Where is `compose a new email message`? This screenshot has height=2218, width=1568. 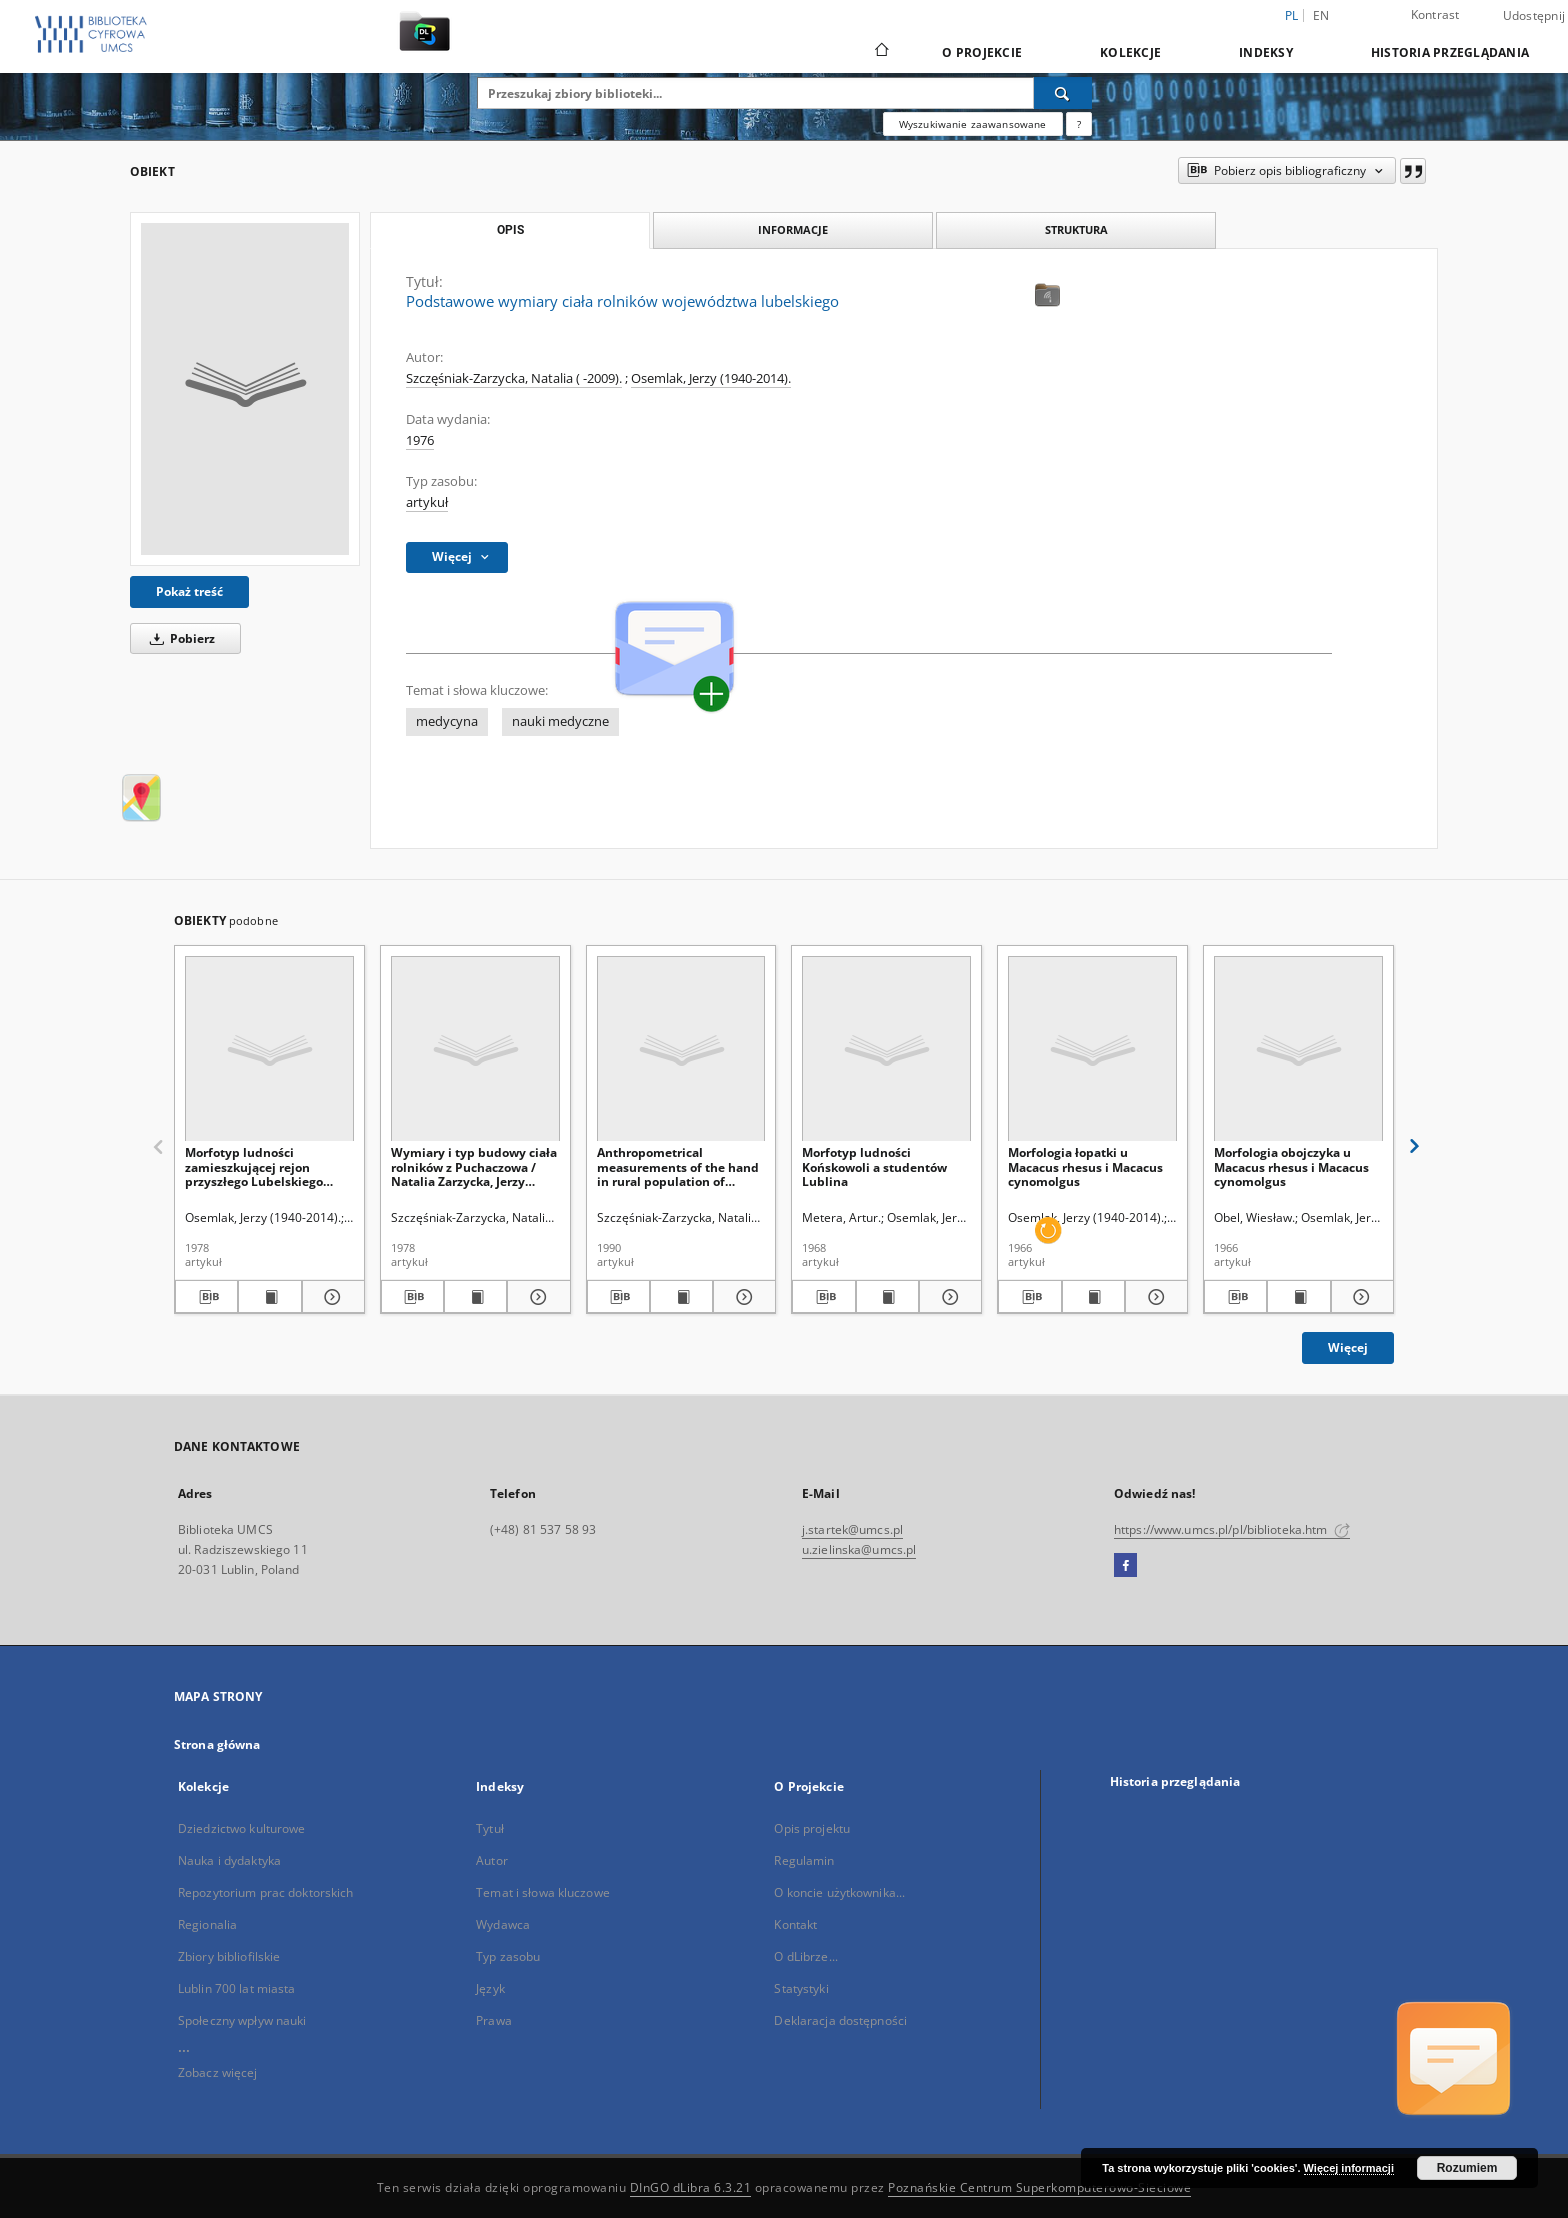
compose a new email message is located at coordinates (674, 648).